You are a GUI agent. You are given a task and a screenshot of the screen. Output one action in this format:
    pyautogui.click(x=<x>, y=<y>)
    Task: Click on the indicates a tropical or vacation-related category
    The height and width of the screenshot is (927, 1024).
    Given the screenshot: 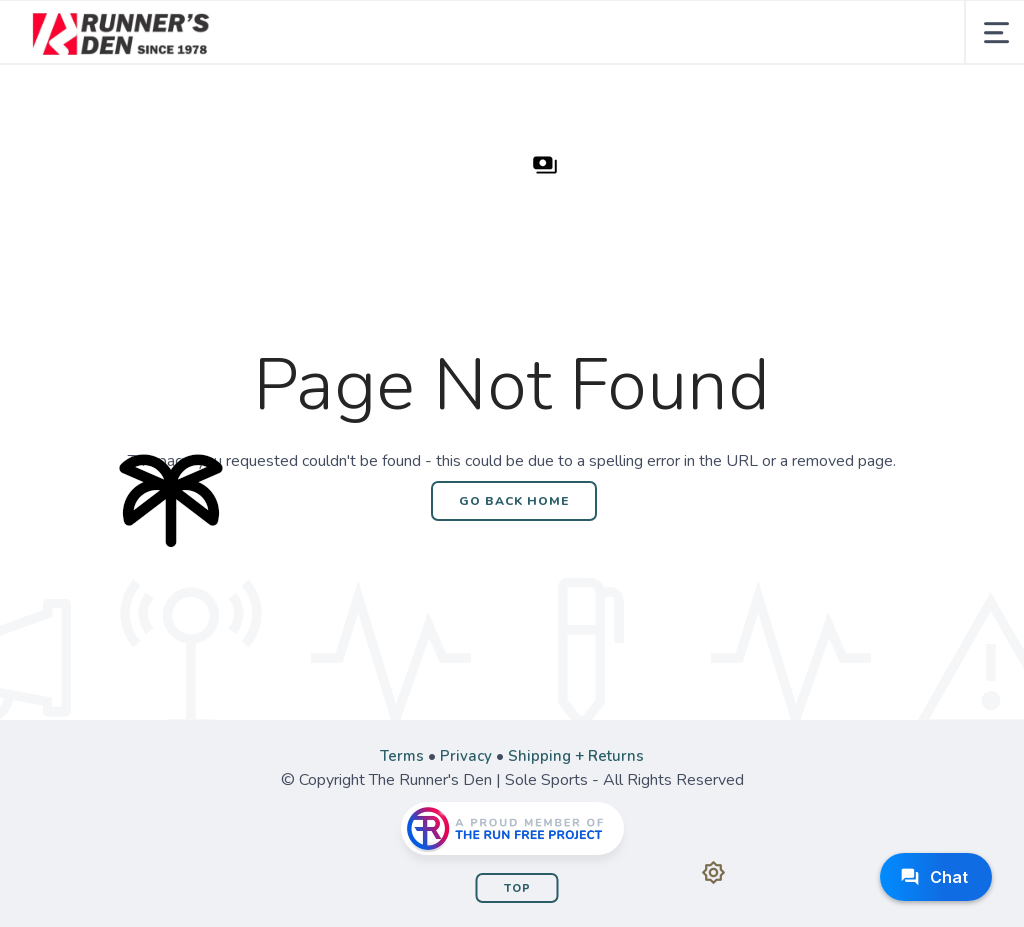 What is the action you would take?
    pyautogui.click(x=171, y=499)
    